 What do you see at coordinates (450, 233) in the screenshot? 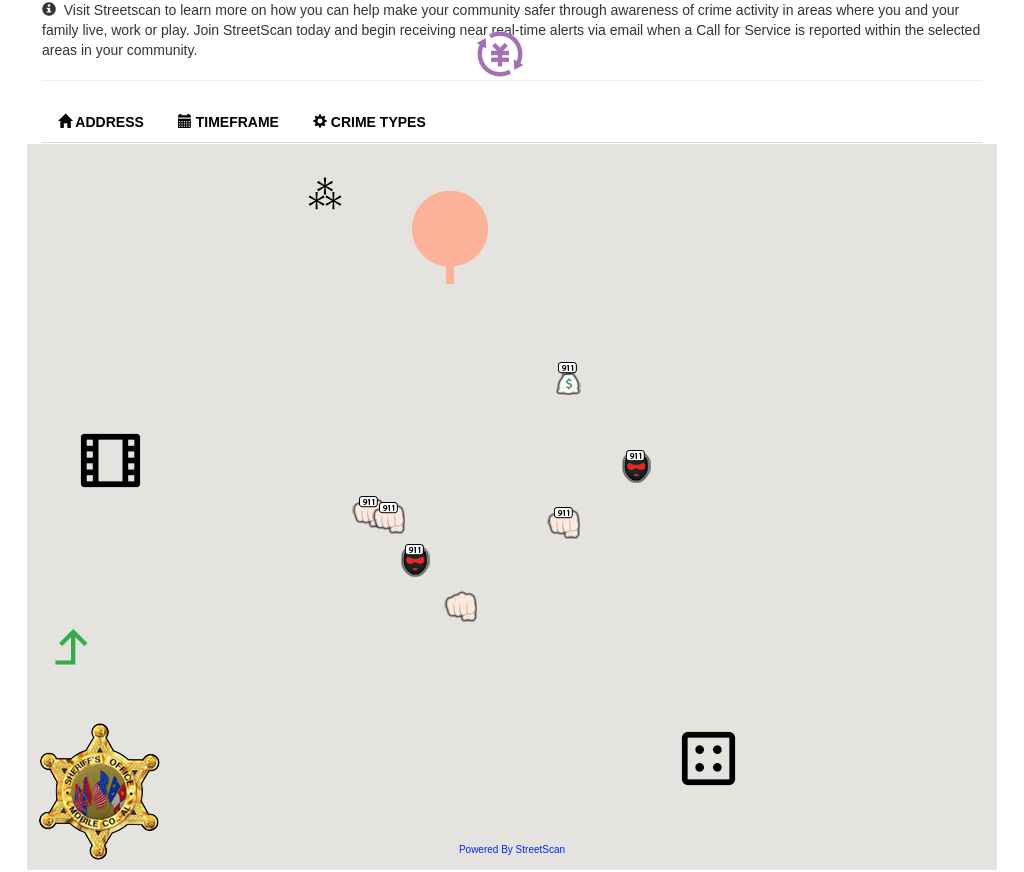
I see `mark a location on the map` at bounding box center [450, 233].